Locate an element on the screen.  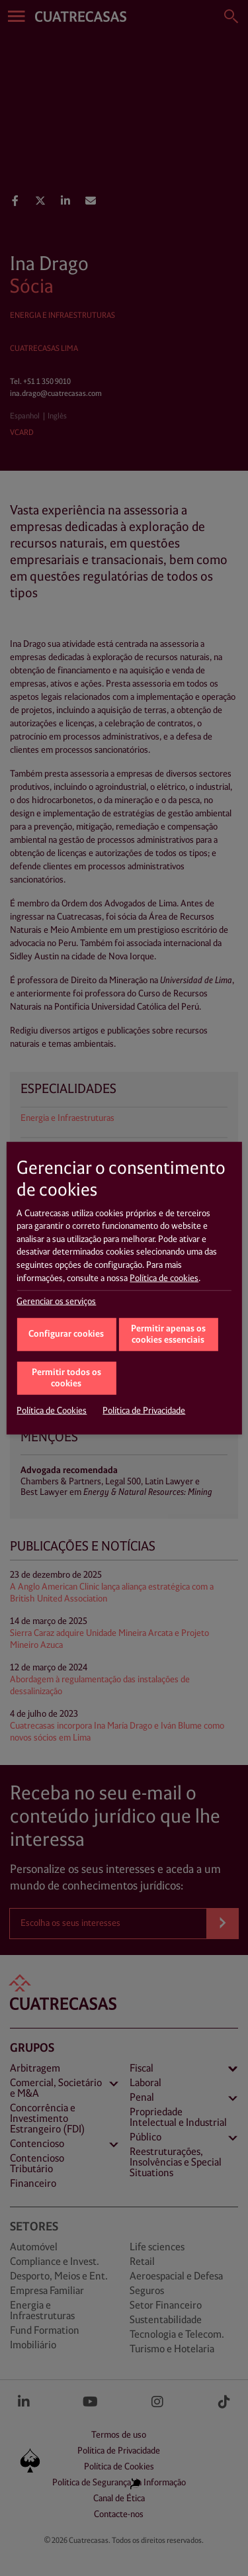
indicates a hot streak or winning hand in a card game is located at coordinates (30, 2460).